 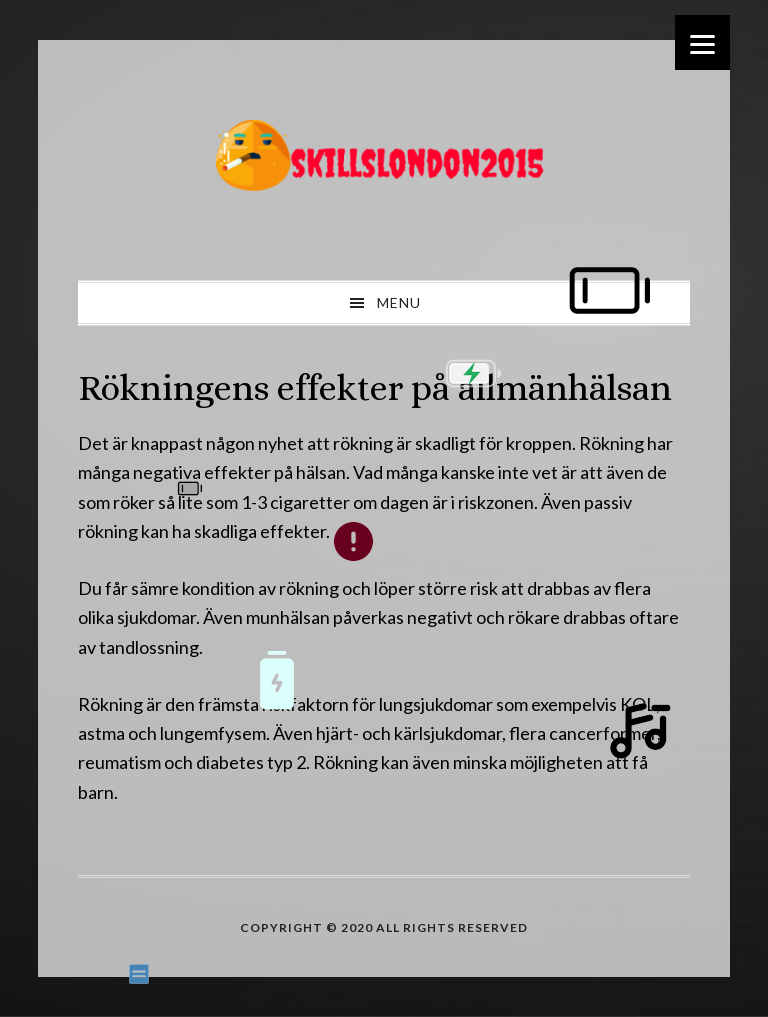 What do you see at coordinates (139, 974) in the screenshot?
I see `indicates equality or comparison between values` at bounding box center [139, 974].